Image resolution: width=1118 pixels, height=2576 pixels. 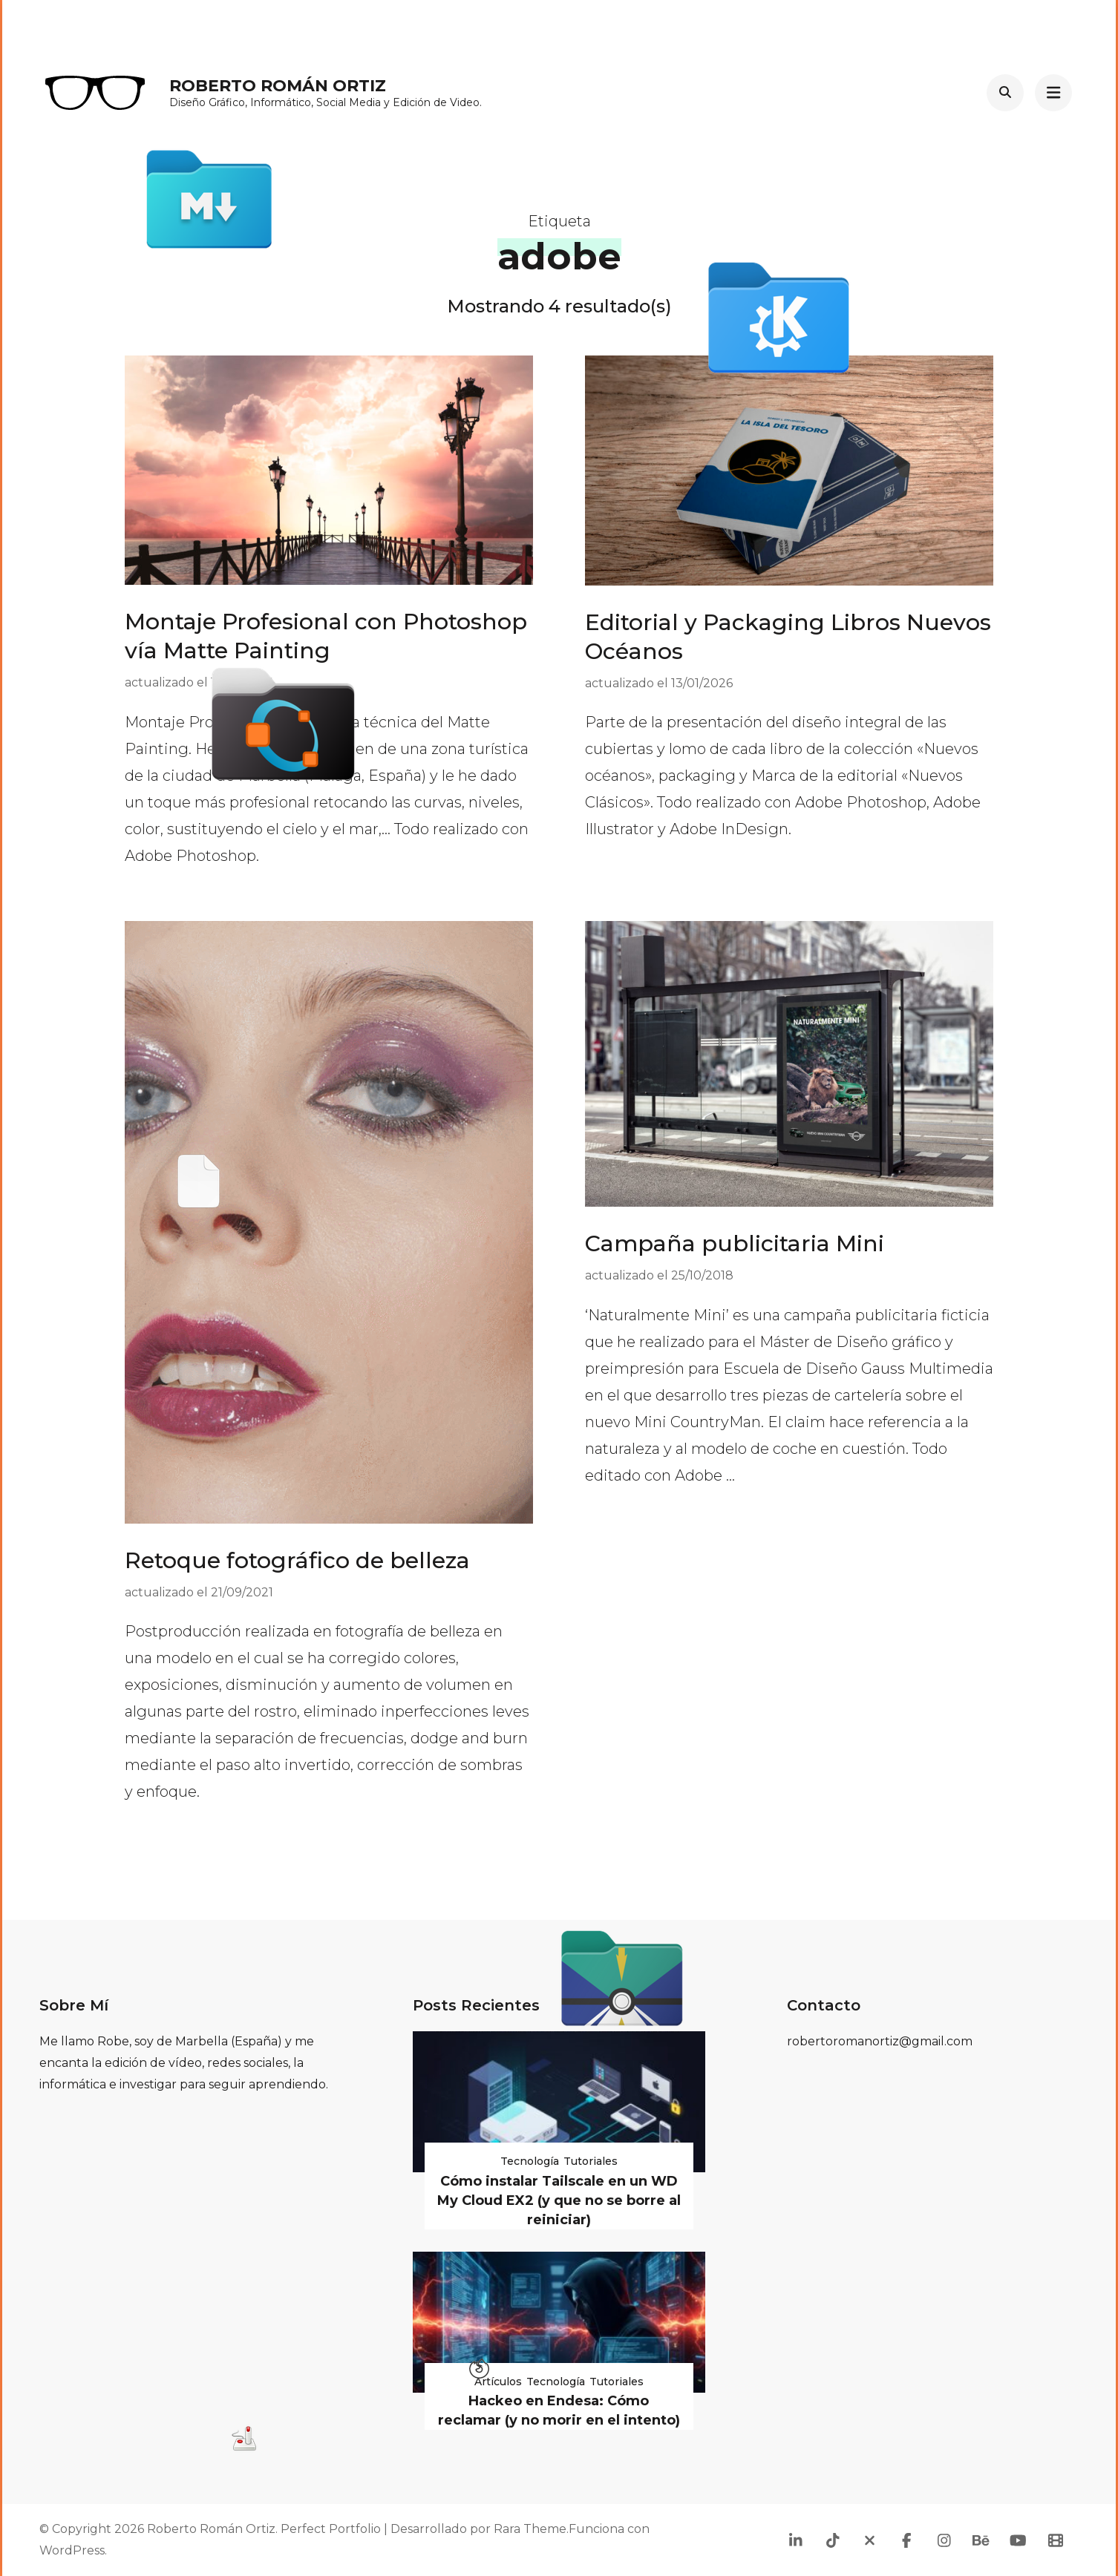 What do you see at coordinates (778, 321) in the screenshot?
I see `open kde application files folder` at bounding box center [778, 321].